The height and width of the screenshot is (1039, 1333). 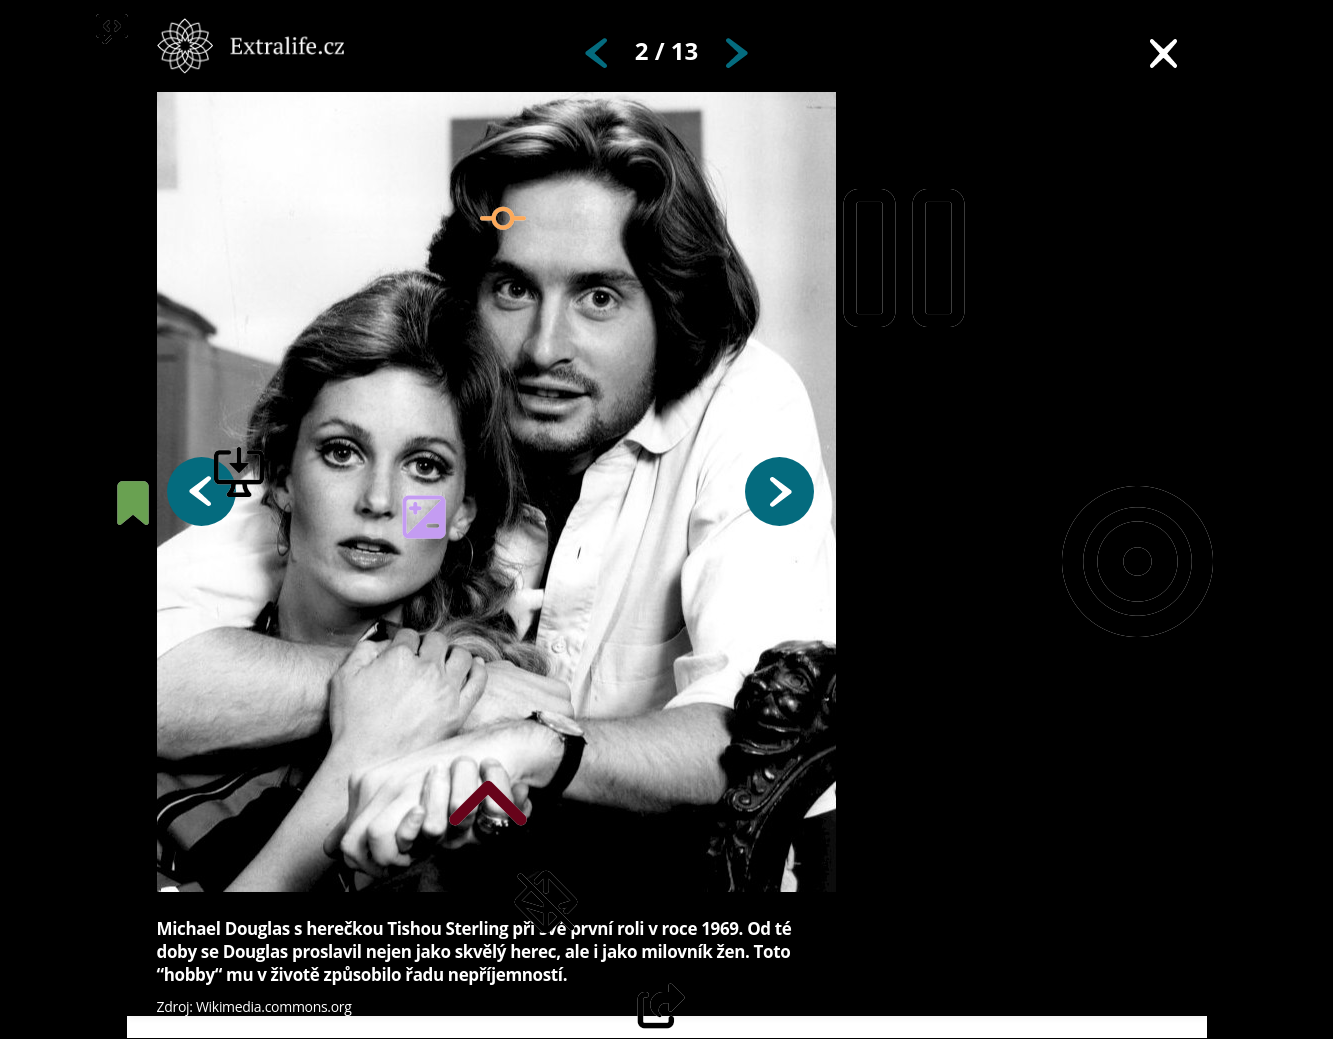 What do you see at coordinates (239, 472) in the screenshot?
I see `download to desktop` at bounding box center [239, 472].